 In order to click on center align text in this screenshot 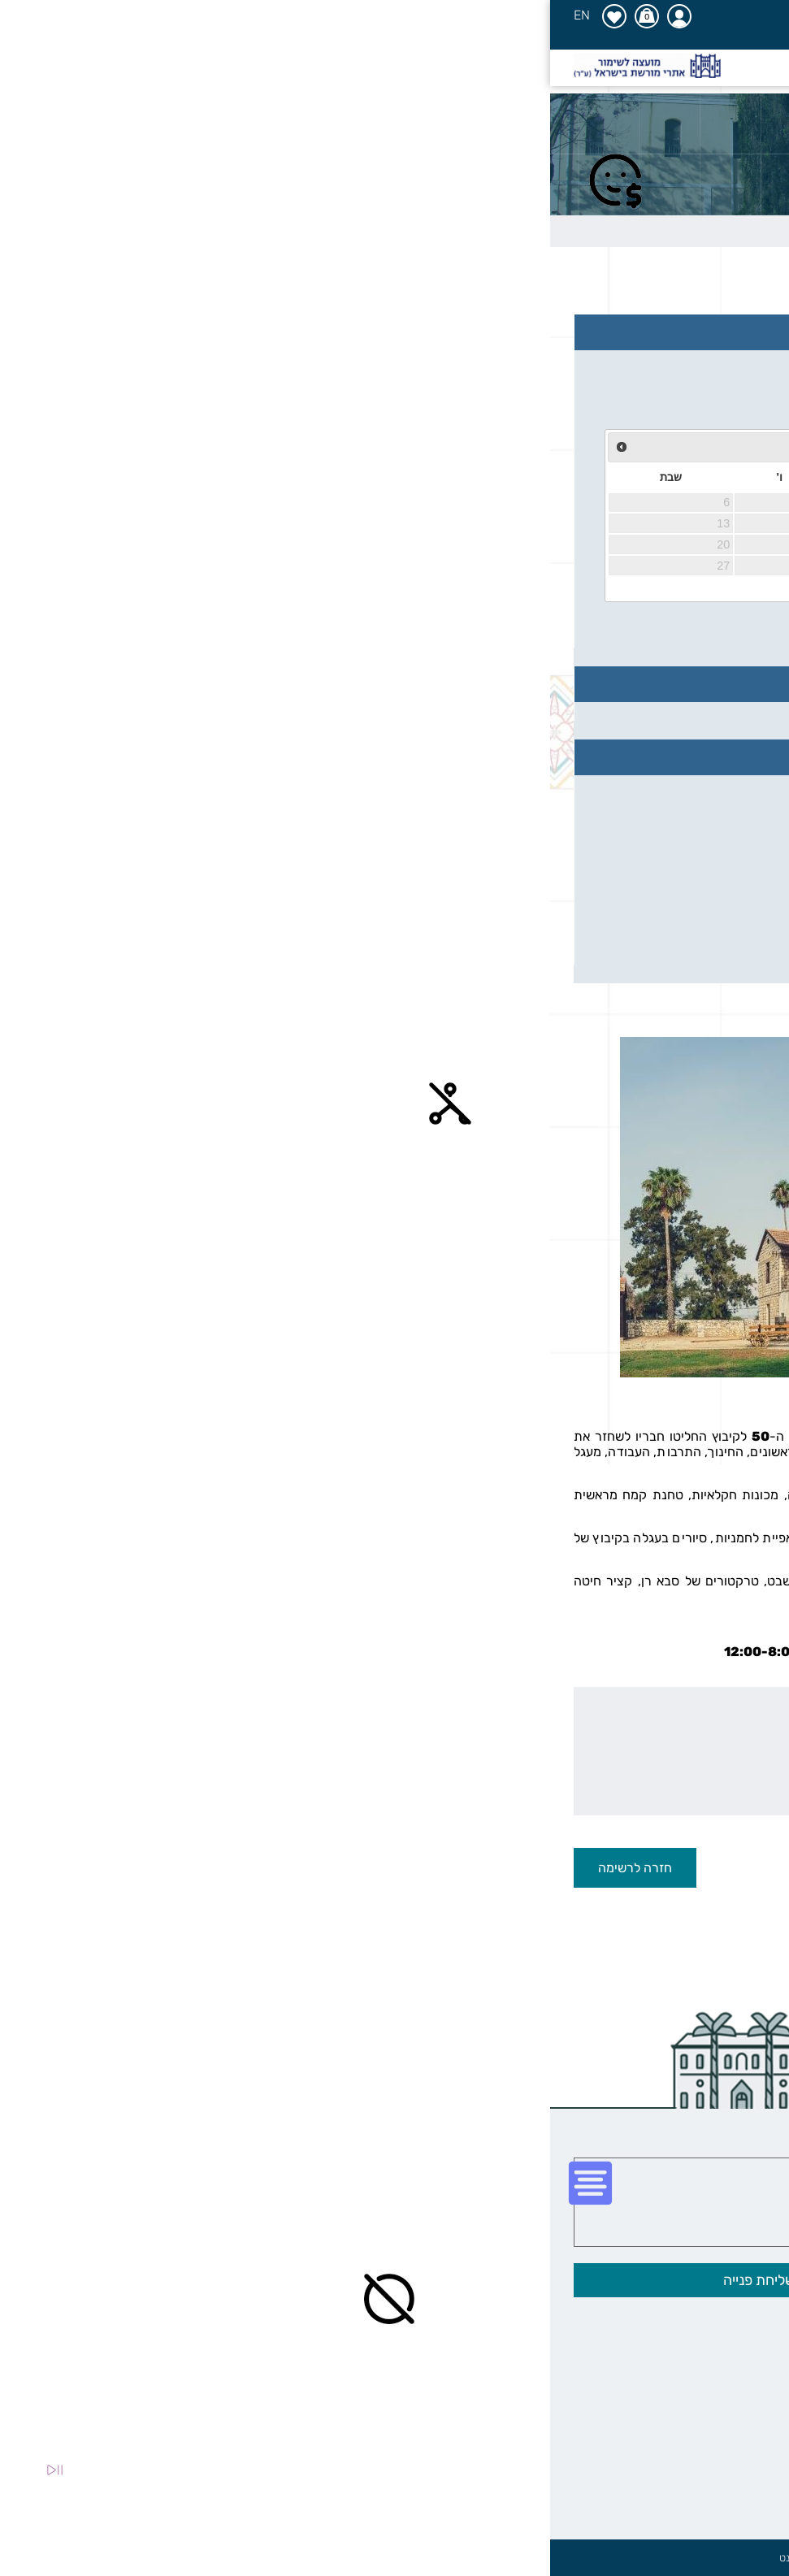, I will do `click(590, 2183)`.